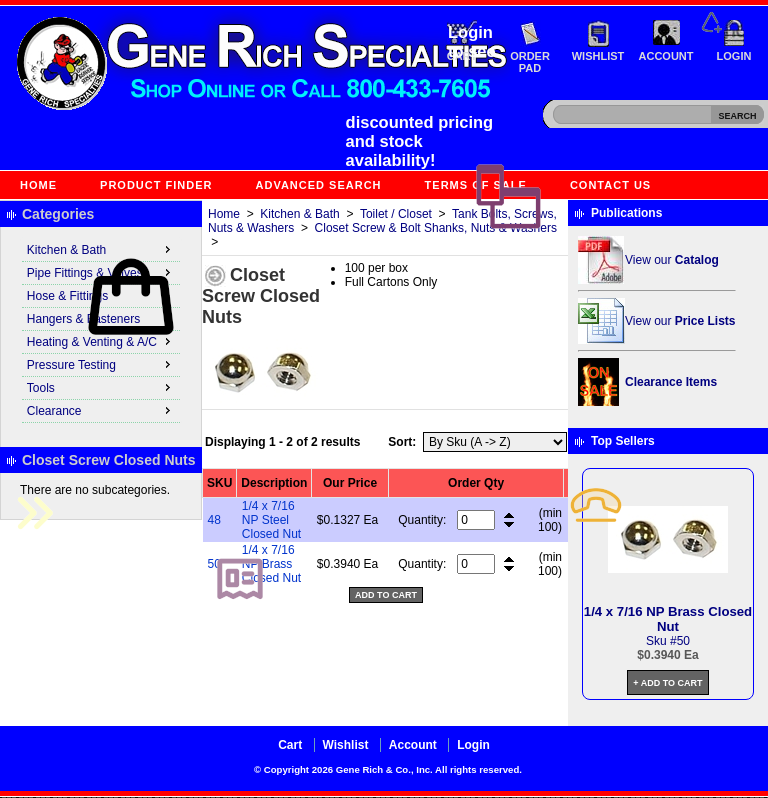 The width and height of the screenshot is (768, 798). What do you see at coordinates (508, 196) in the screenshot?
I see `toggle editor layout arrangement` at bounding box center [508, 196].